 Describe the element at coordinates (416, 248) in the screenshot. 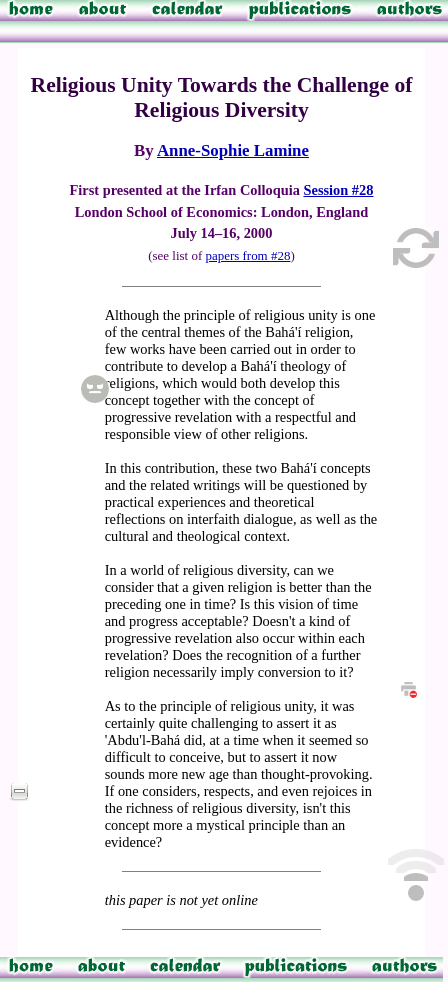

I see `indicates syncing in progress` at that location.